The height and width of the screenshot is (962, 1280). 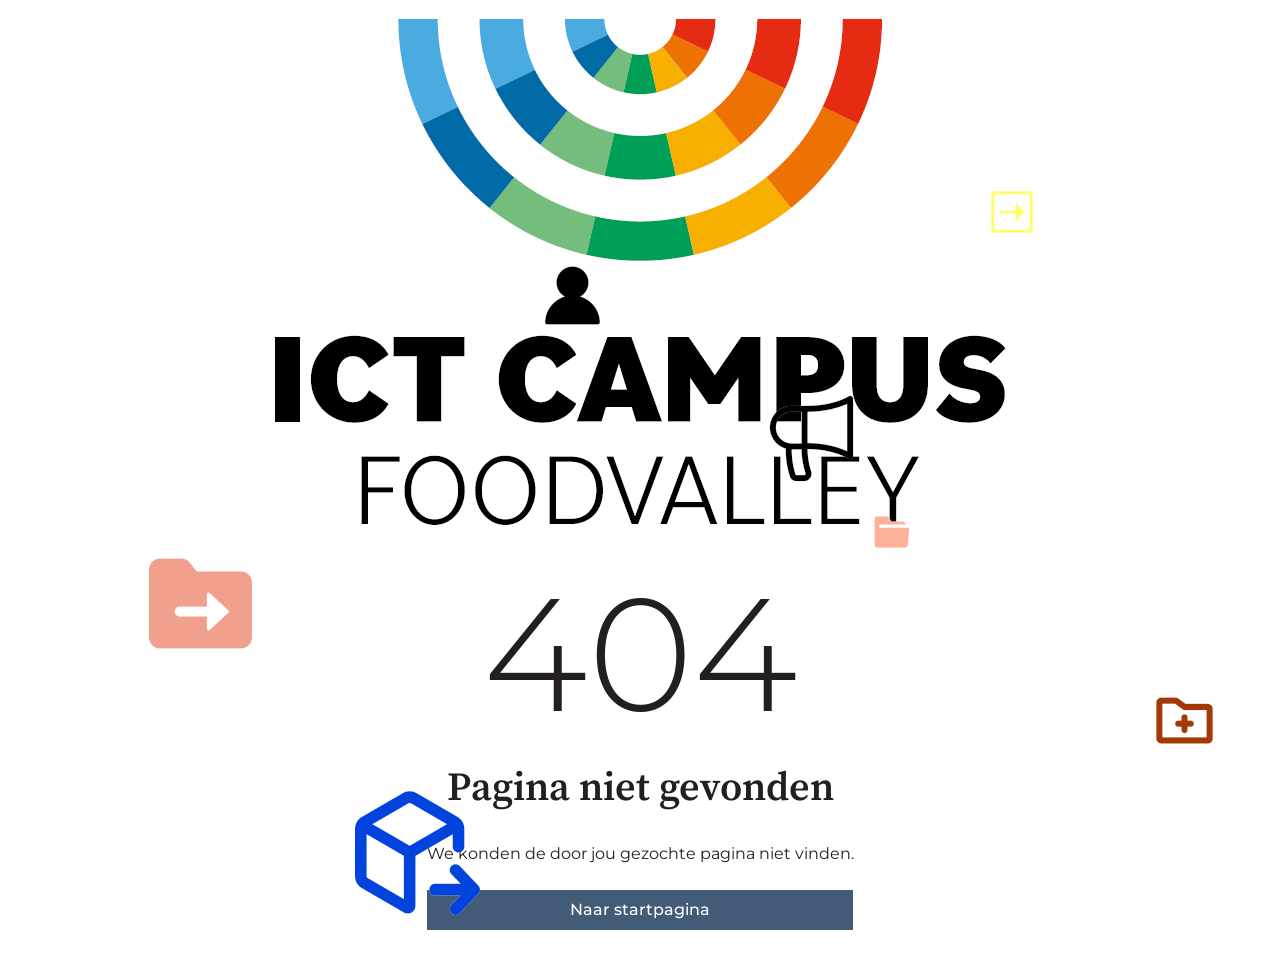 What do you see at coordinates (1012, 212) in the screenshot?
I see `indicates a renamed file in a diff view` at bounding box center [1012, 212].